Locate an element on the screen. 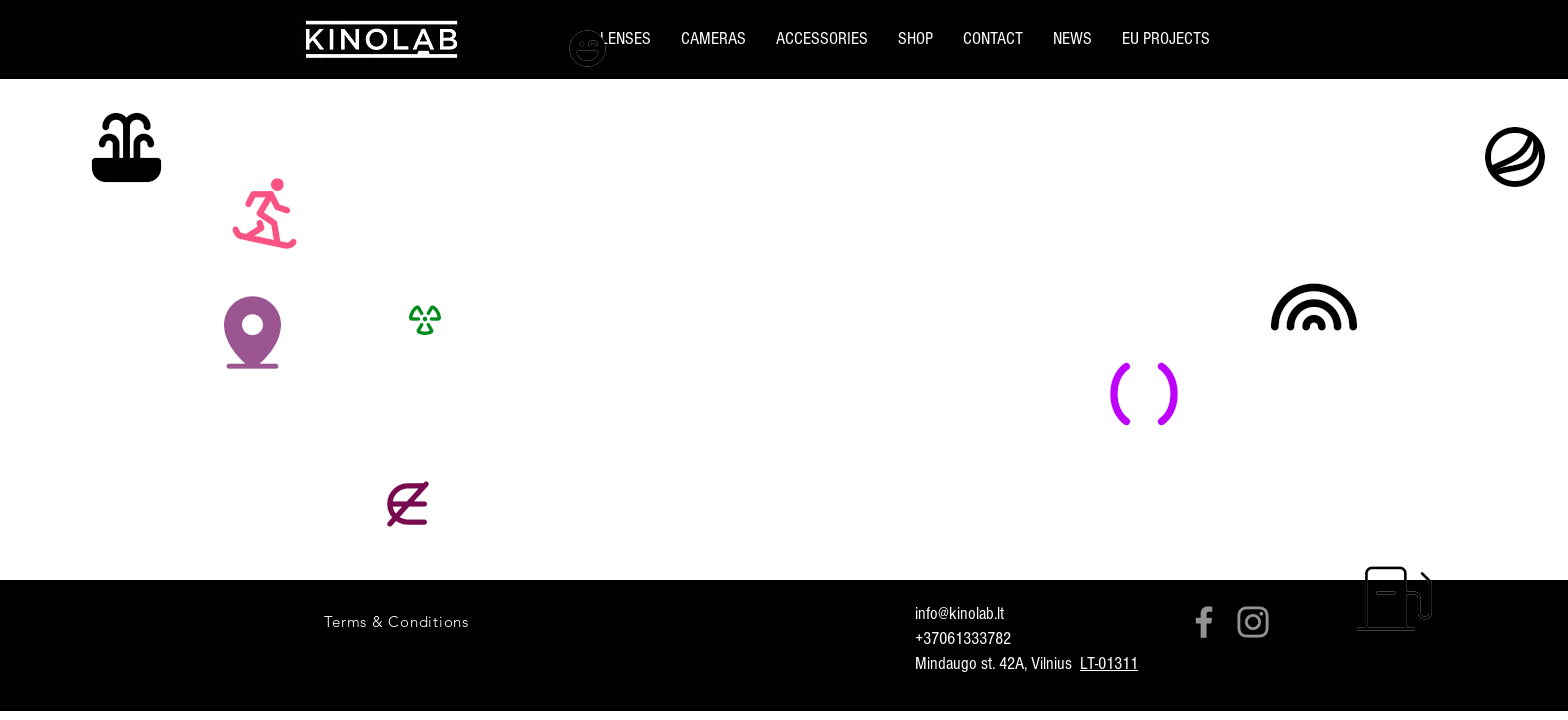 This screenshot has height=720, width=1568. indicates pride or LGBTQ+ related content is located at coordinates (1314, 307).